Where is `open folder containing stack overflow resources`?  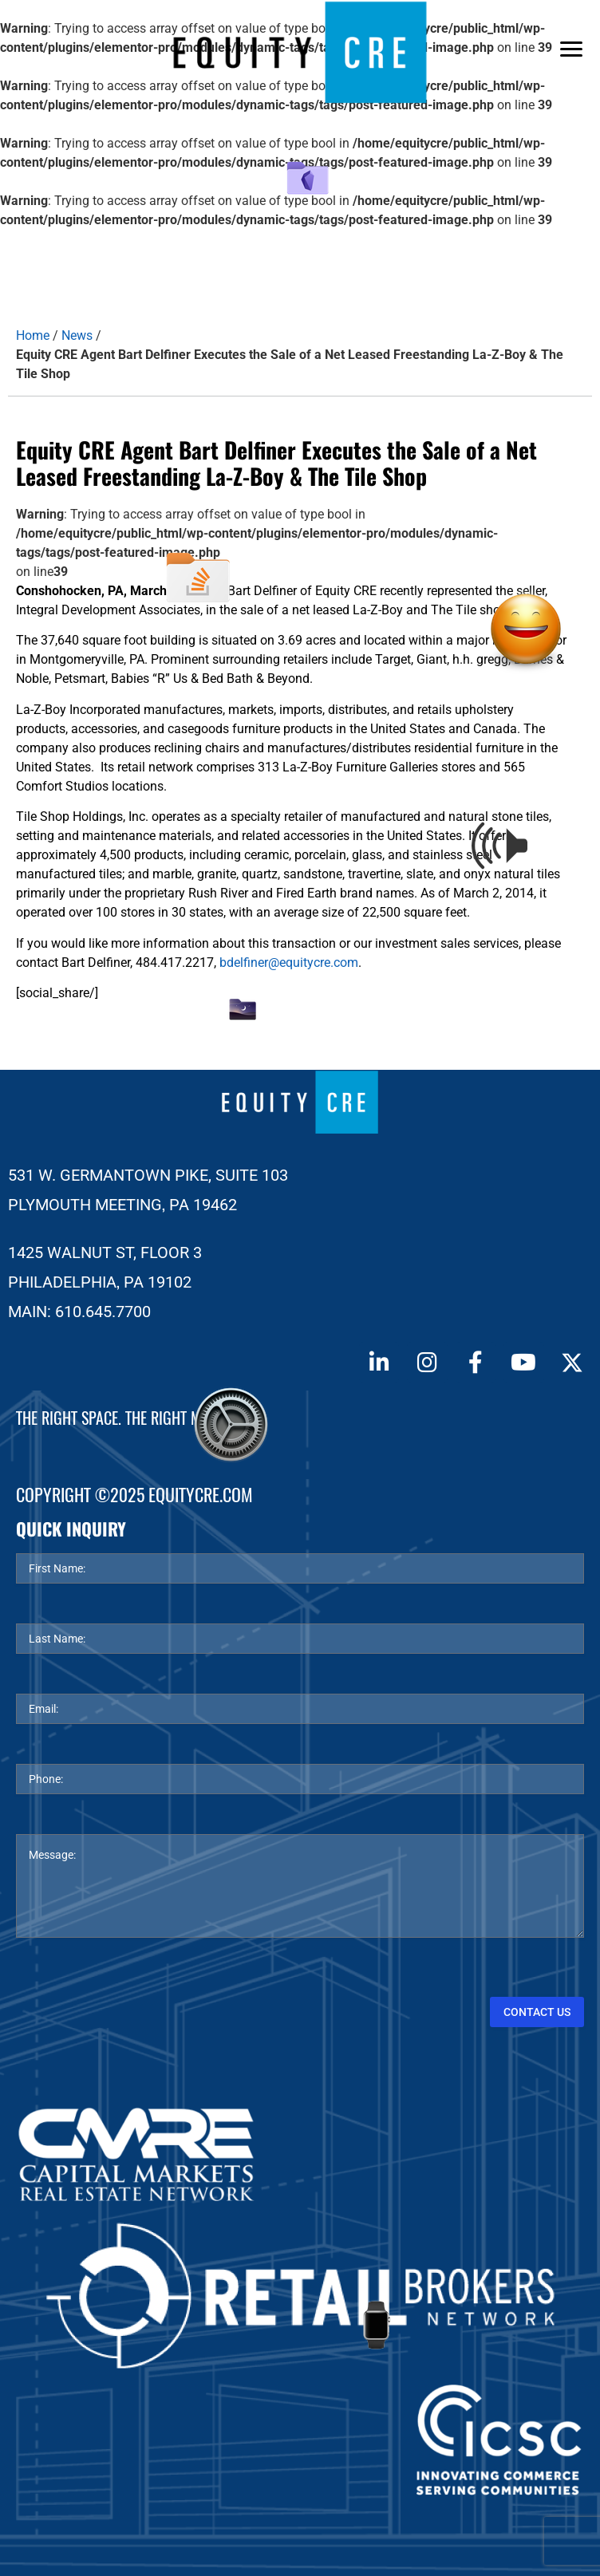
open folder containing stack overflow resources is located at coordinates (198, 579).